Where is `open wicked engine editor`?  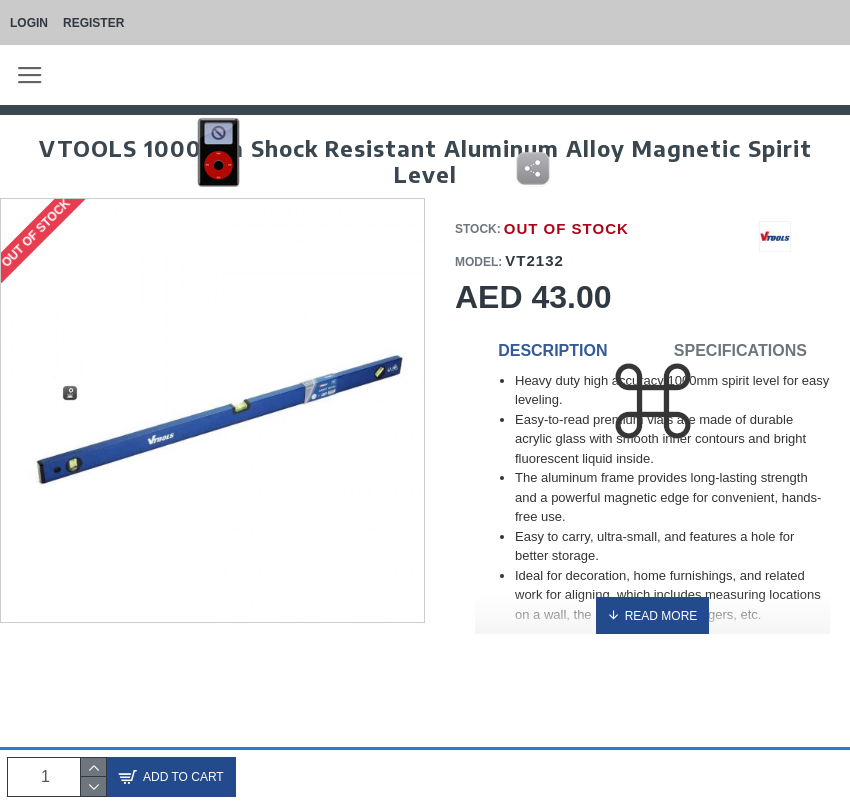
open wicked engine editor is located at coordinates (70, 393).